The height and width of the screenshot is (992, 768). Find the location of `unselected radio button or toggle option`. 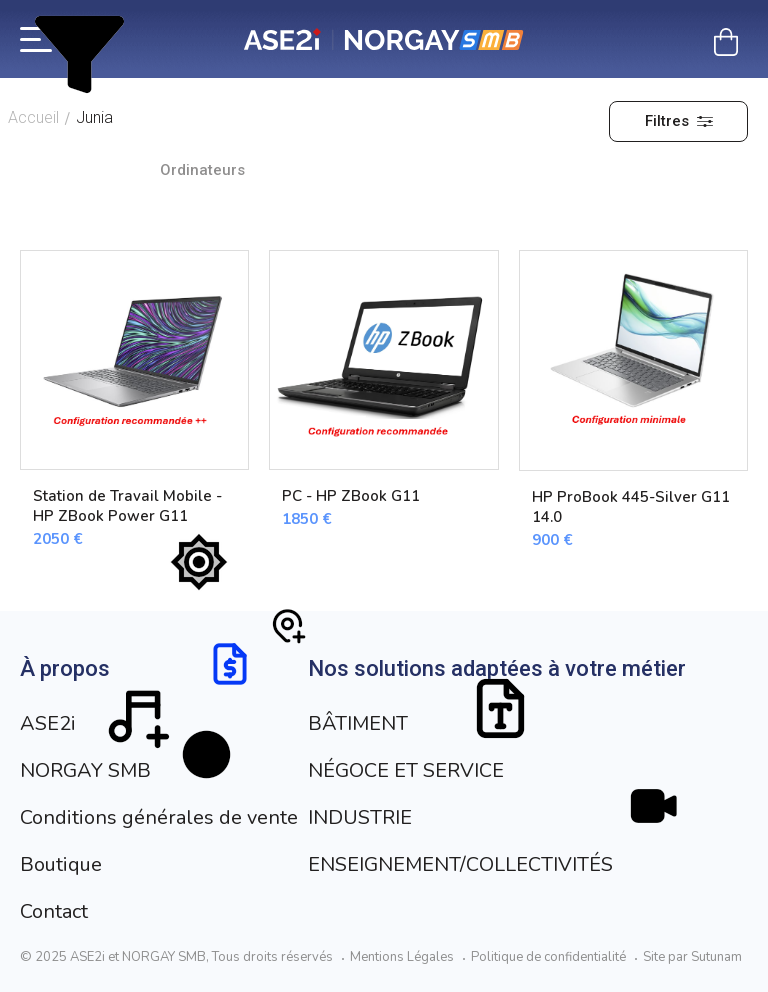

unselected radio button or toggle option is located at coordinates (206, 754).